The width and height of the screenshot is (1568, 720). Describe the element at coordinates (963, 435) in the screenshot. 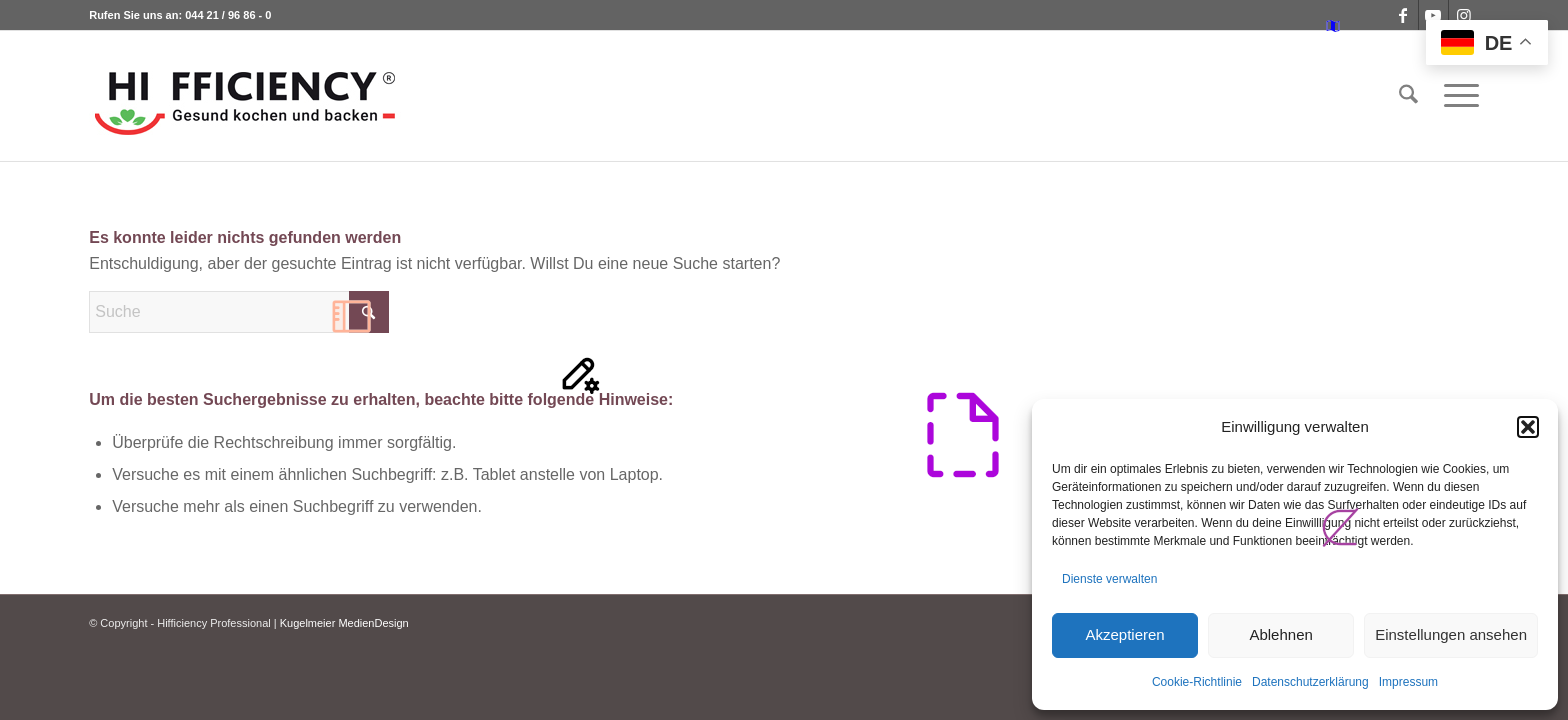

I see `indicates a draft or incomplete file` at that location.